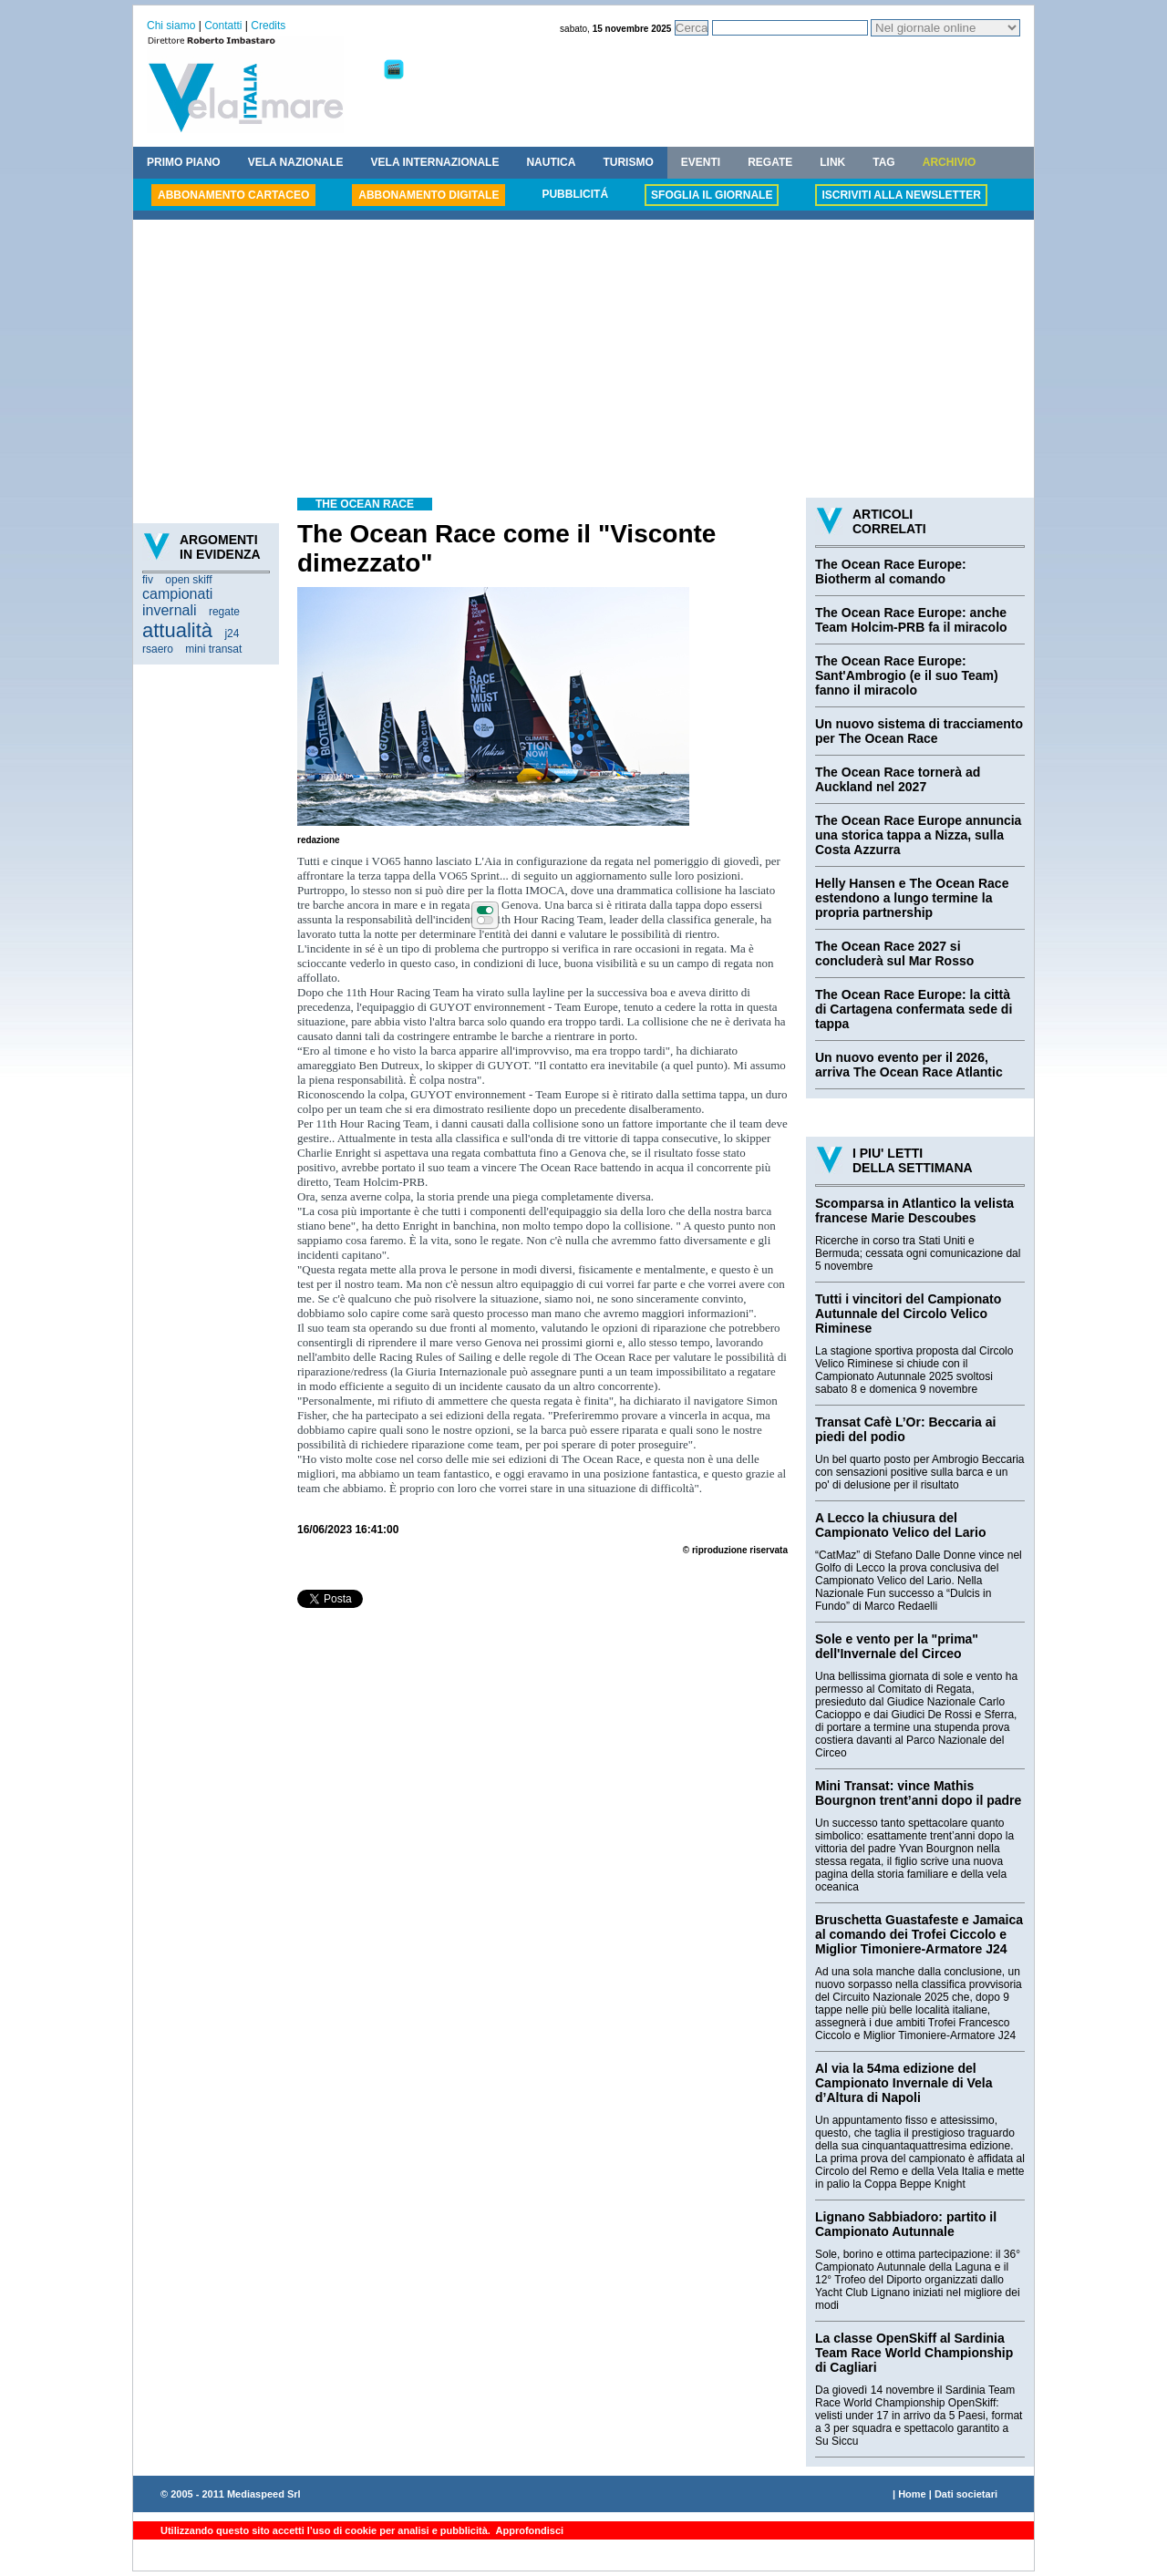 The height and width of the screenshot is (2576, 1167). Describe the element at coordinates (485, 915) in the screenshot. I see `open gnome tweaks to customize desktop settings` at that location.